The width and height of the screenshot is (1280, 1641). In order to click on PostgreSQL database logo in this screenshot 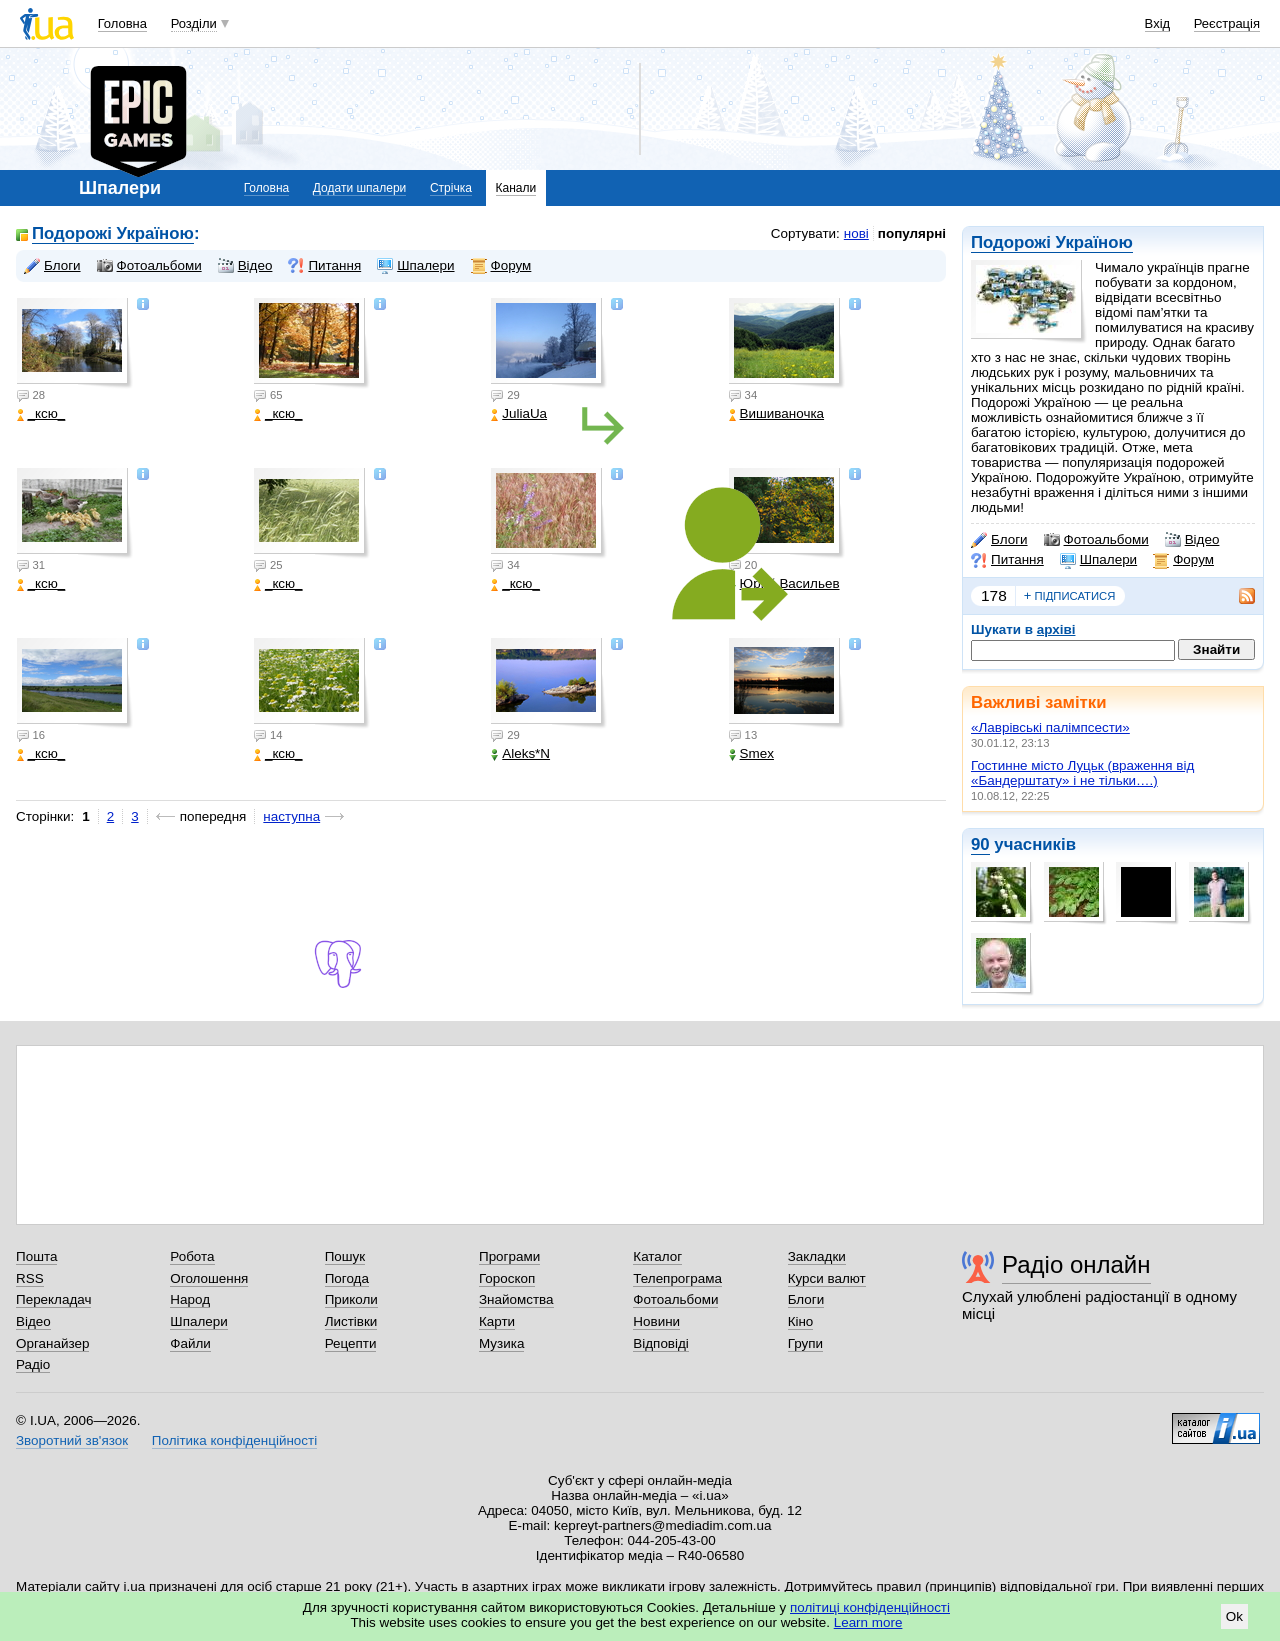, I will do `click(338, 964)`.